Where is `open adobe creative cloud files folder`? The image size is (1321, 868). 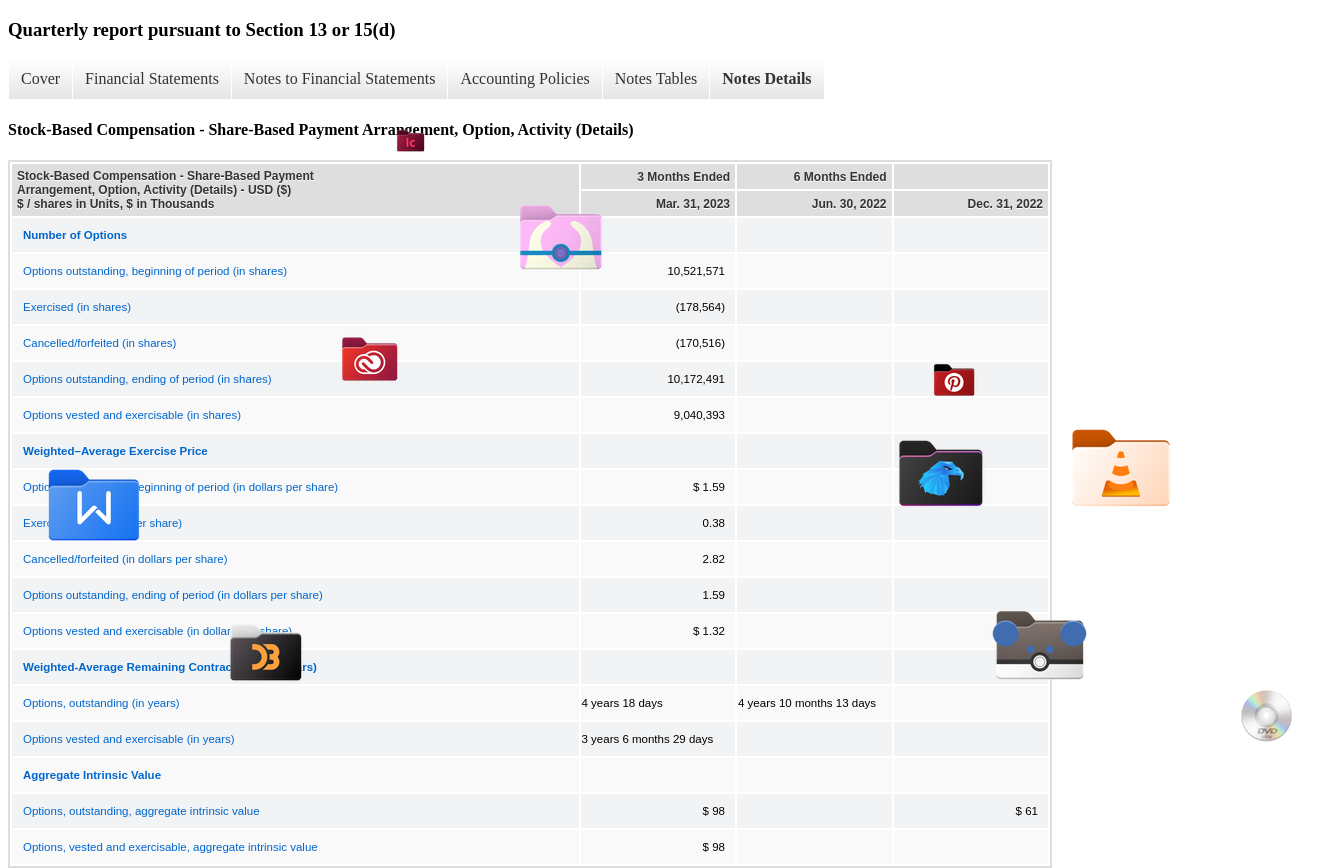 open adobe creative cloud files folder is located at coordinates (369, 360).